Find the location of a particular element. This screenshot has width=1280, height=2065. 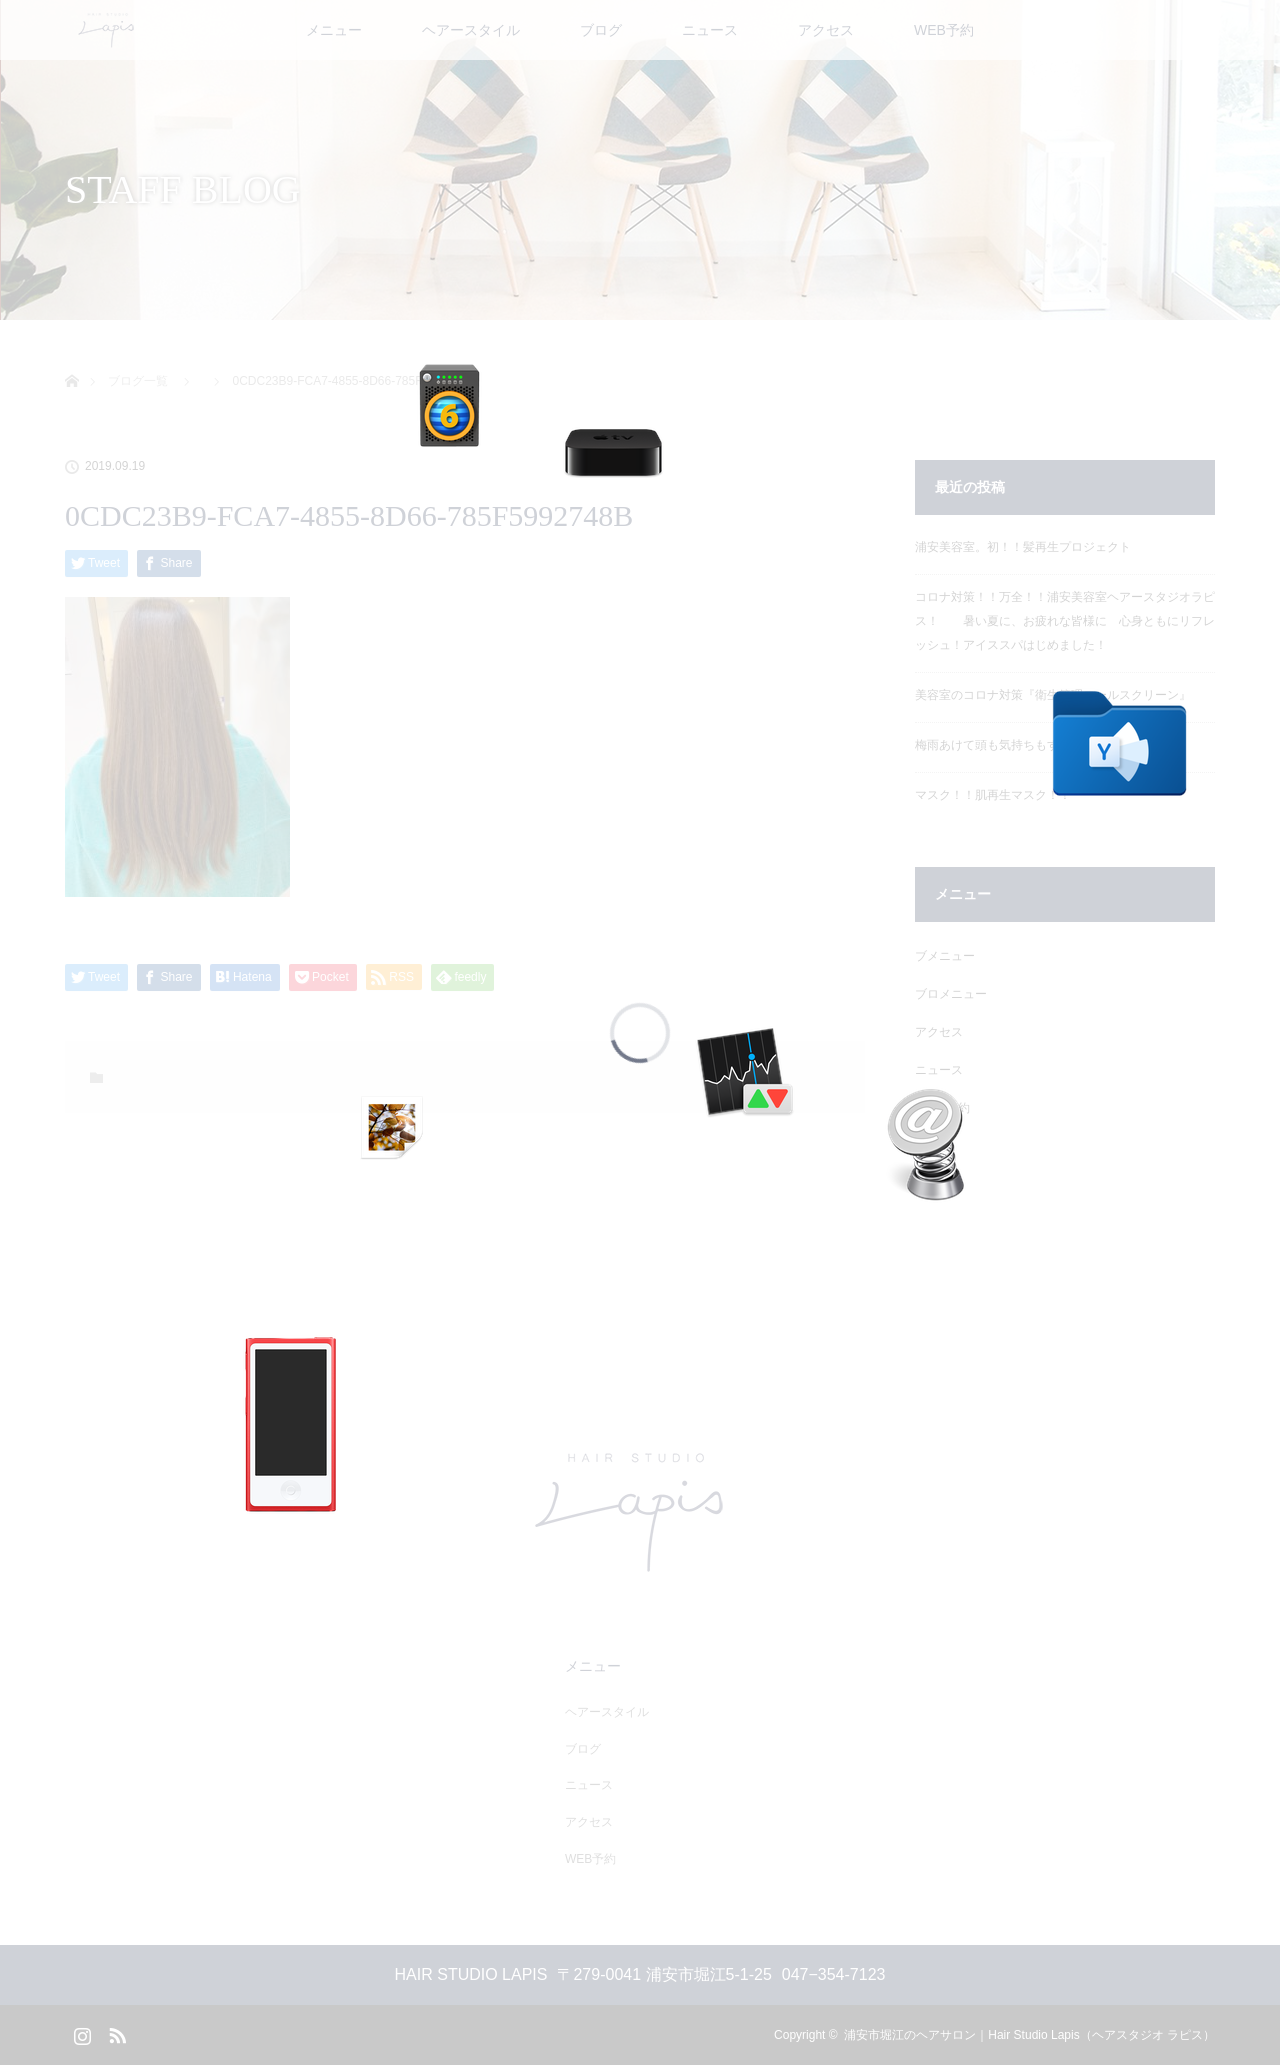

open a web link or URL is located at coordinates (931, 1145).